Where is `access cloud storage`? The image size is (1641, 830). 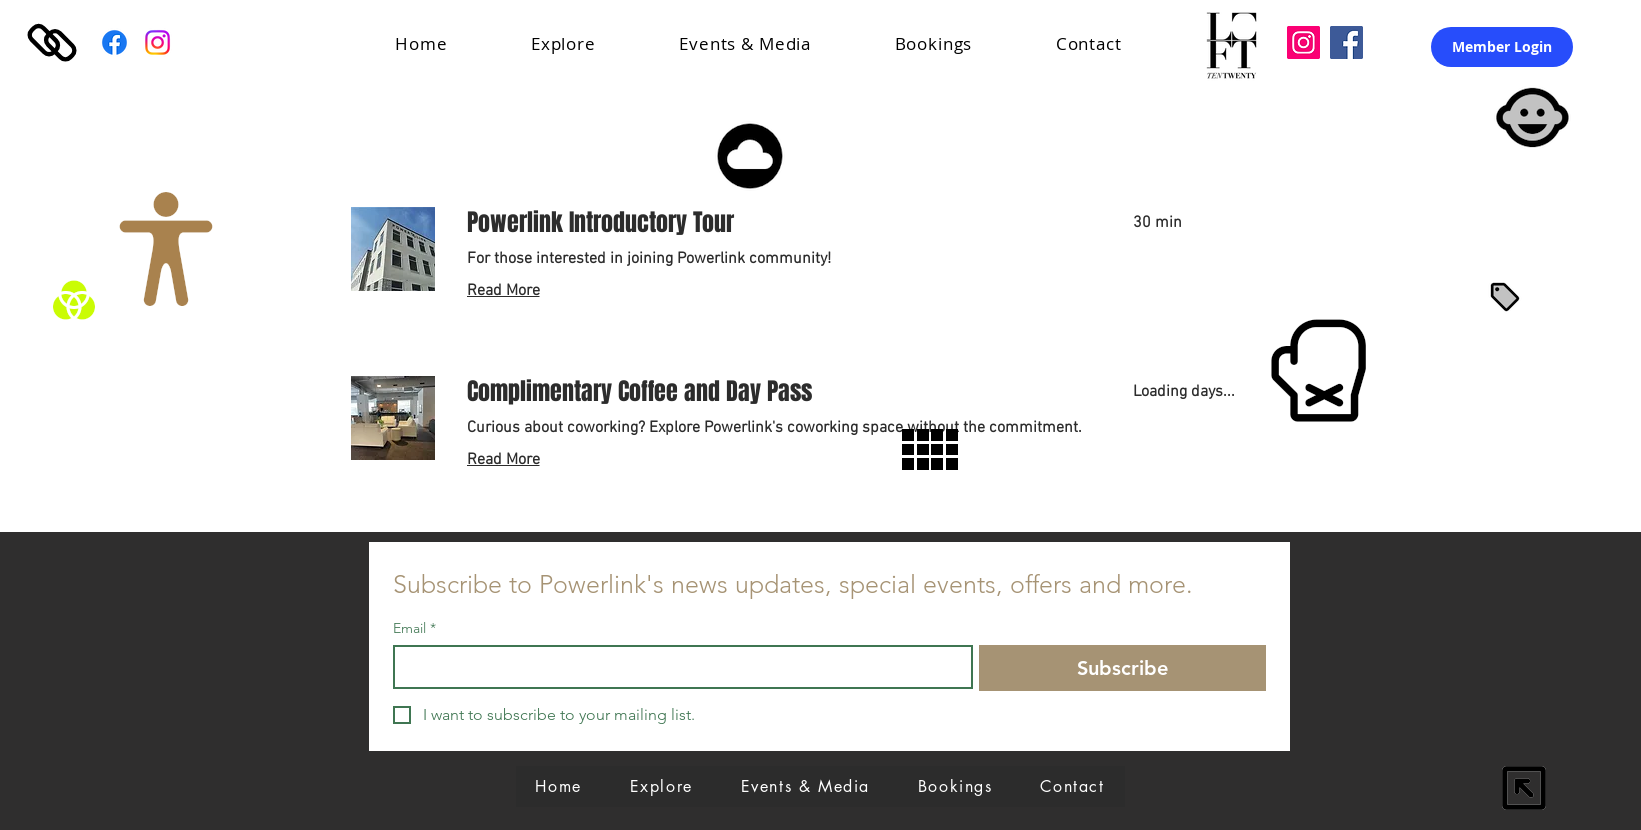
access cloud storage is located at coordinates (750, 156).